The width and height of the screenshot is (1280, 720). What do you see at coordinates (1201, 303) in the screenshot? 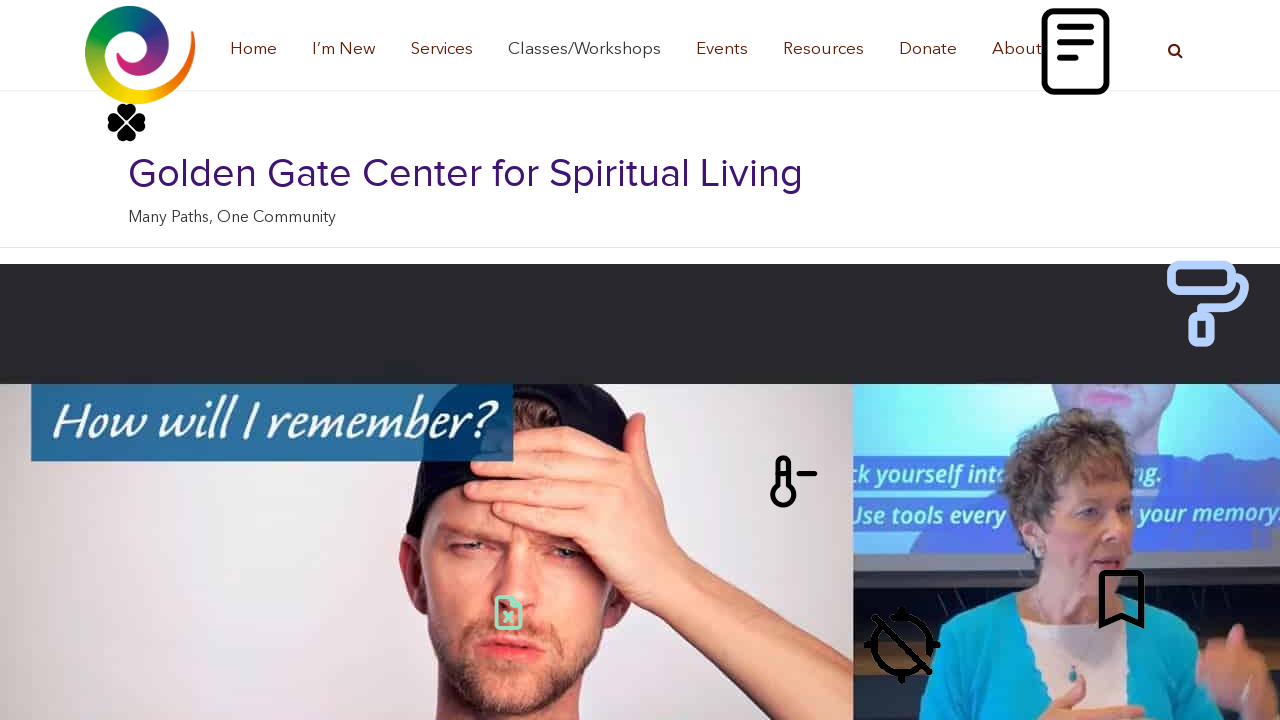
I see `access painting or drawing tools` at bounding box center [1201, 303].